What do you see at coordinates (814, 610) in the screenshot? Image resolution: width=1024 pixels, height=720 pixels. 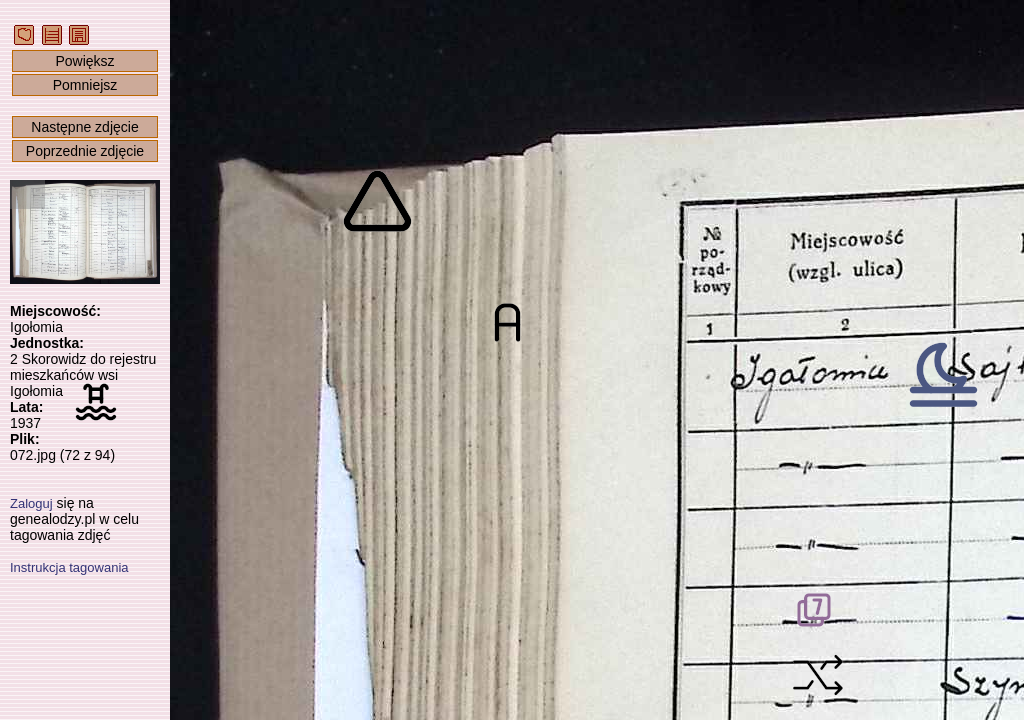 I see `view item 7 in a collection or stack` at bounding box center [814, 610].